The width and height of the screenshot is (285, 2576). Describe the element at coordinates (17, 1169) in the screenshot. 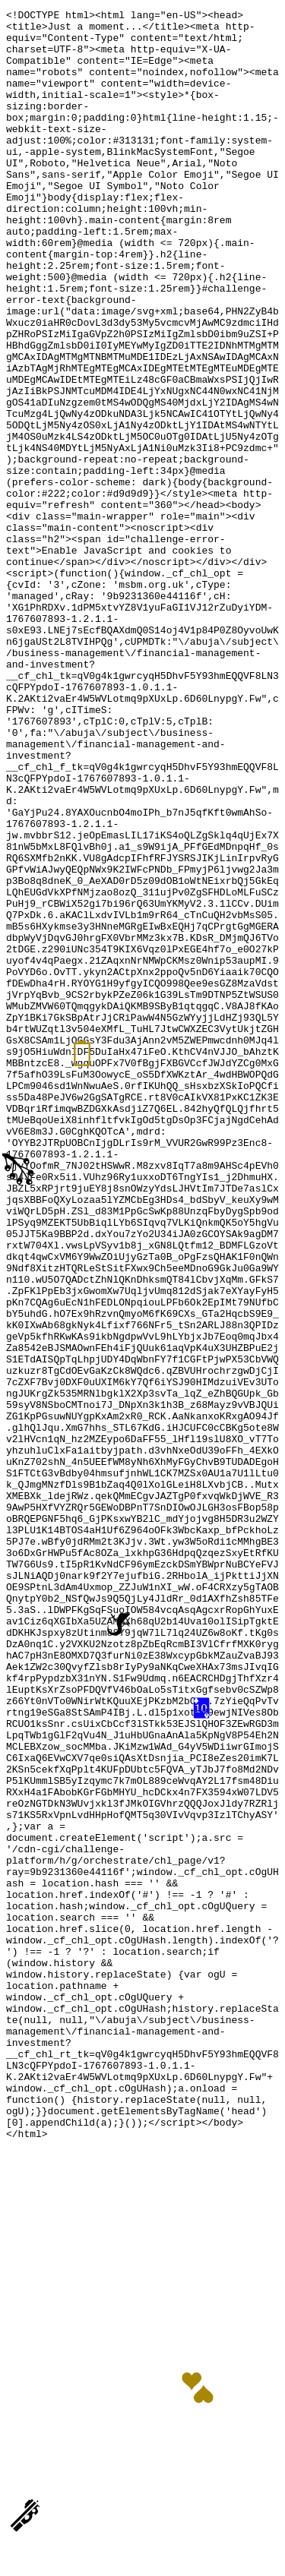

I see `blackcurrant berry ingredient in a cooking or crafting game` at that location.